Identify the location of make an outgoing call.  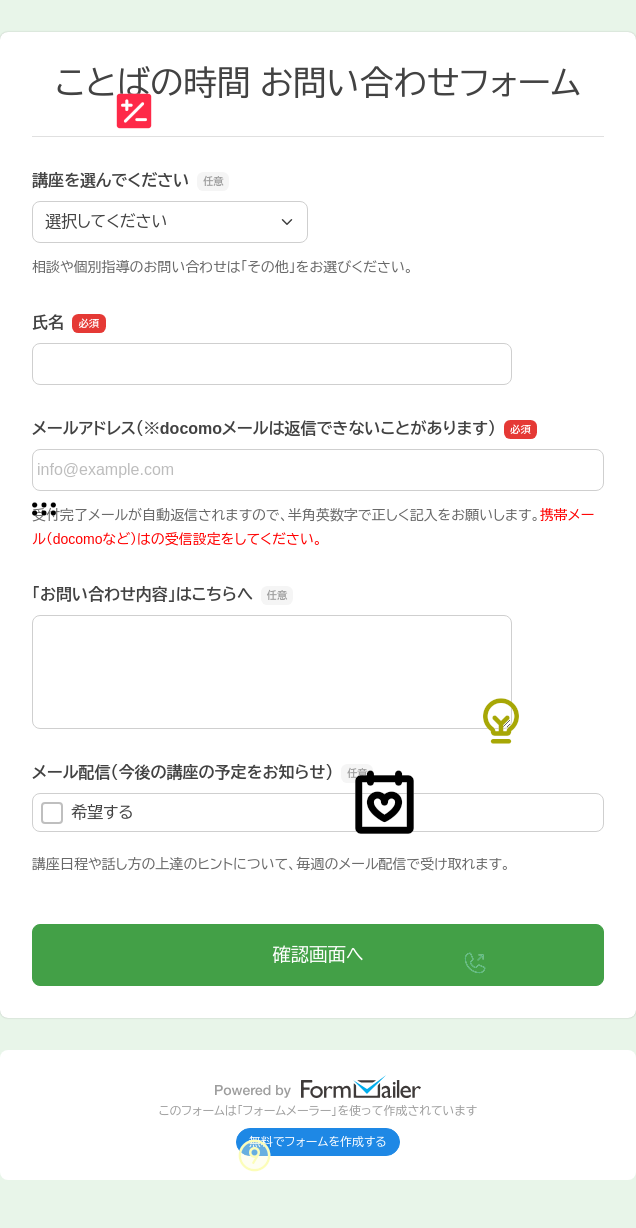
(475, 962).